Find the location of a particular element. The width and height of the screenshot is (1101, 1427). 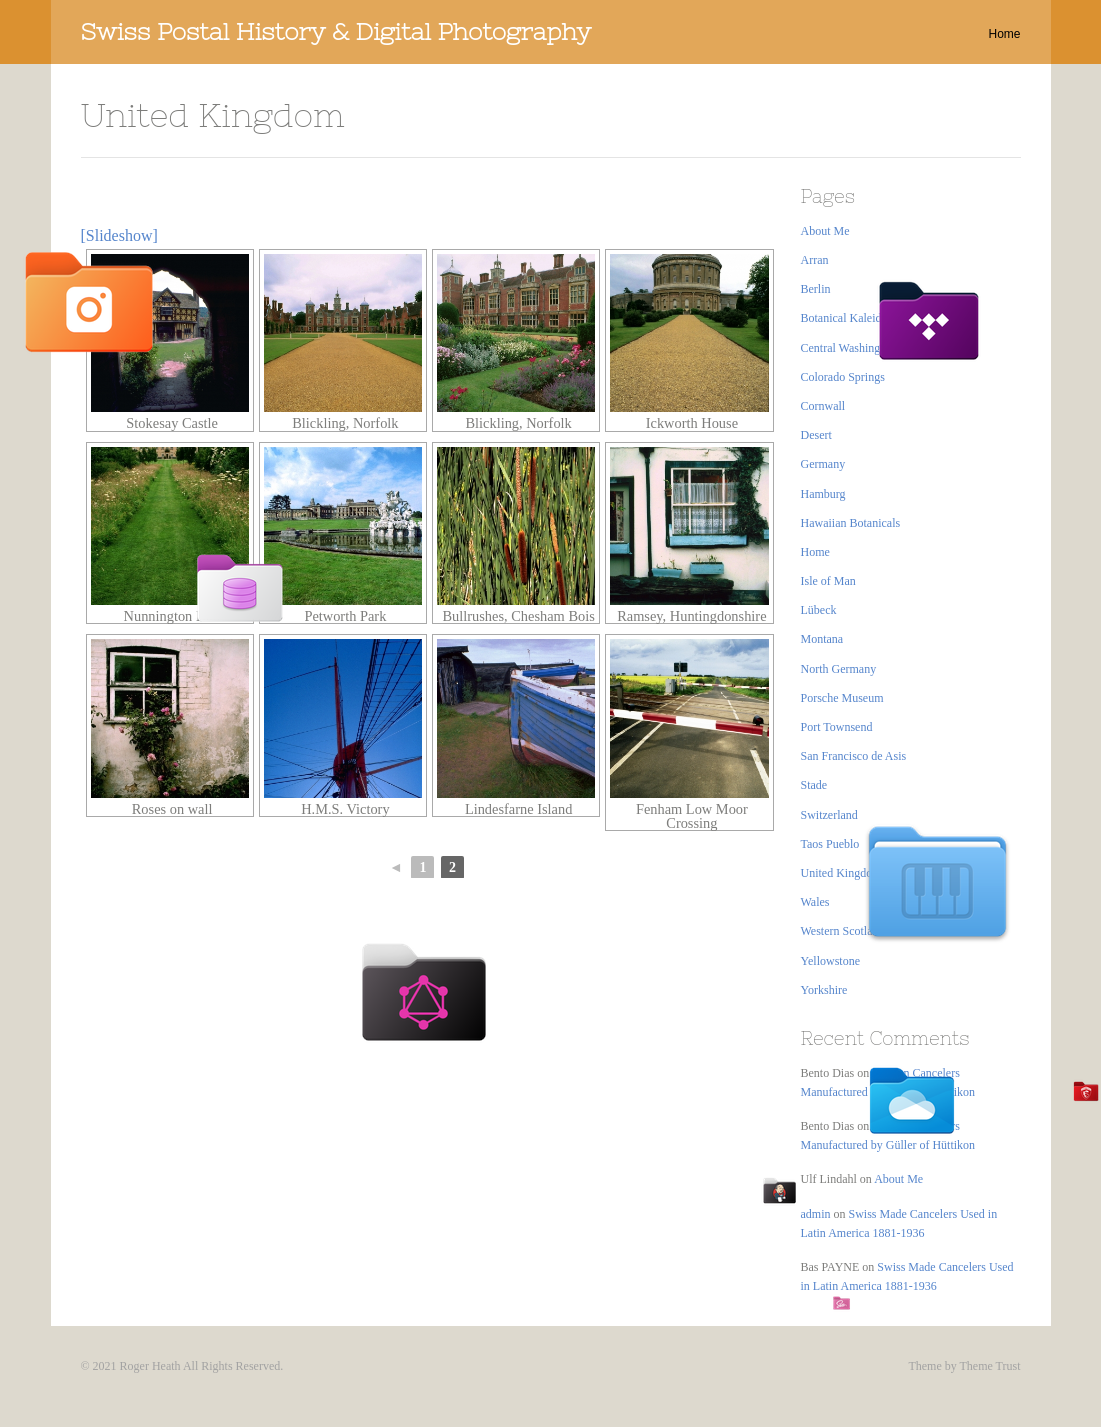

open your music folder is located at coordinates (937, 881).